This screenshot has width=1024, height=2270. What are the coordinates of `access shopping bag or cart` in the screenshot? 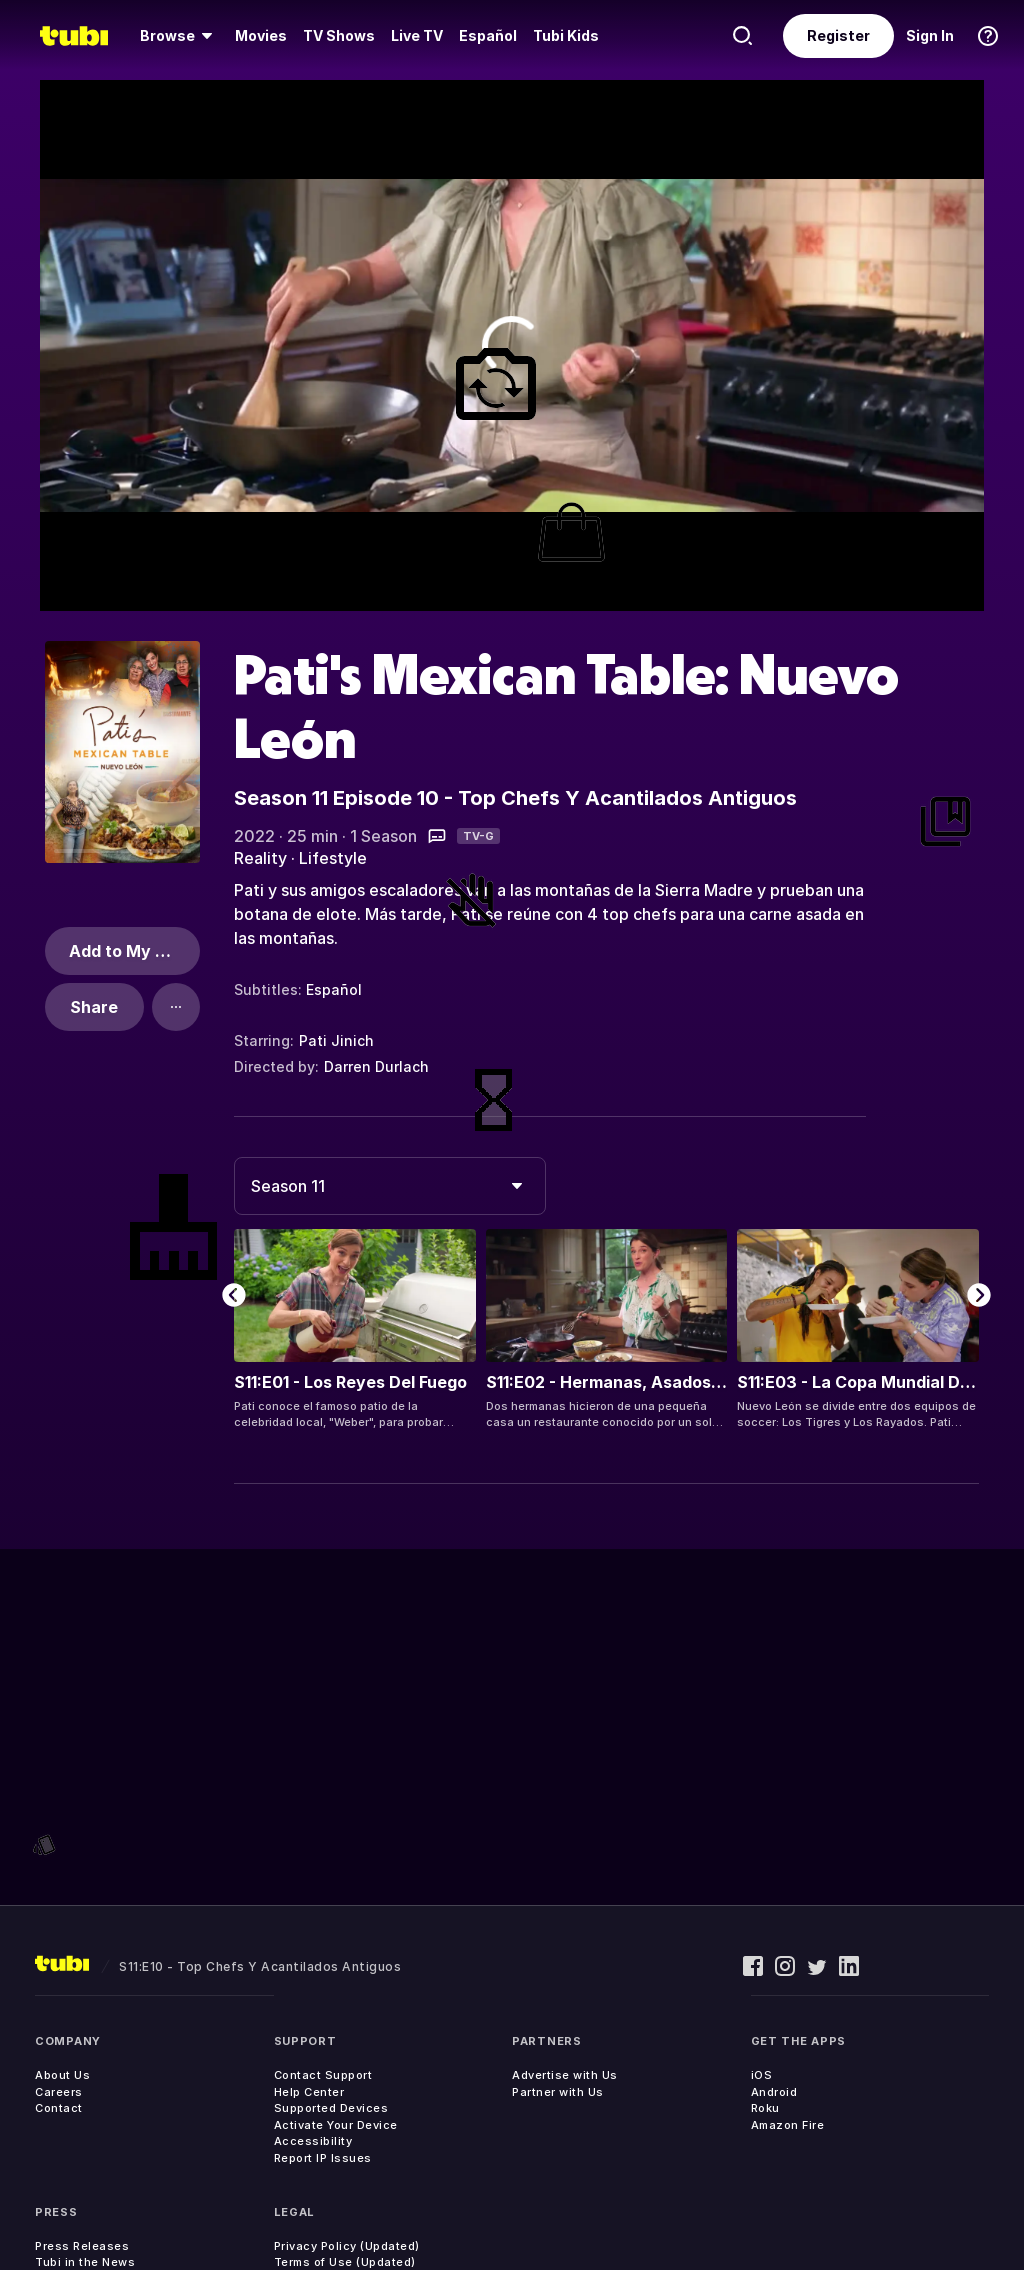 It's located at (571, 535).